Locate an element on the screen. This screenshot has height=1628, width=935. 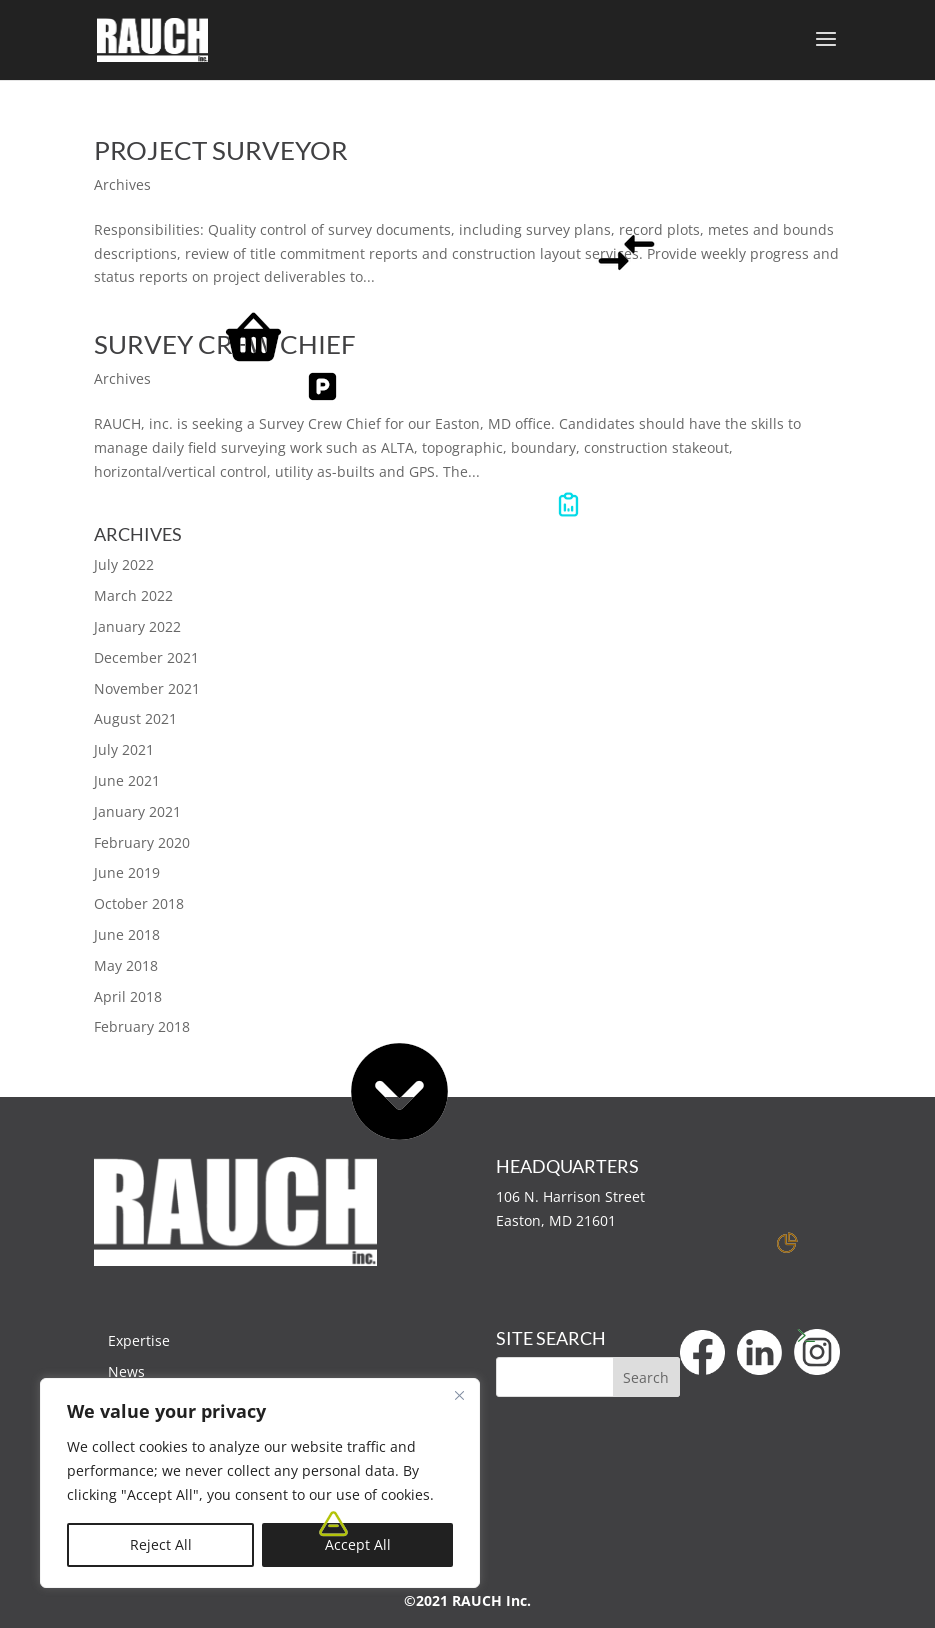
find nearby parking locations is located at coordinates (322, 386).